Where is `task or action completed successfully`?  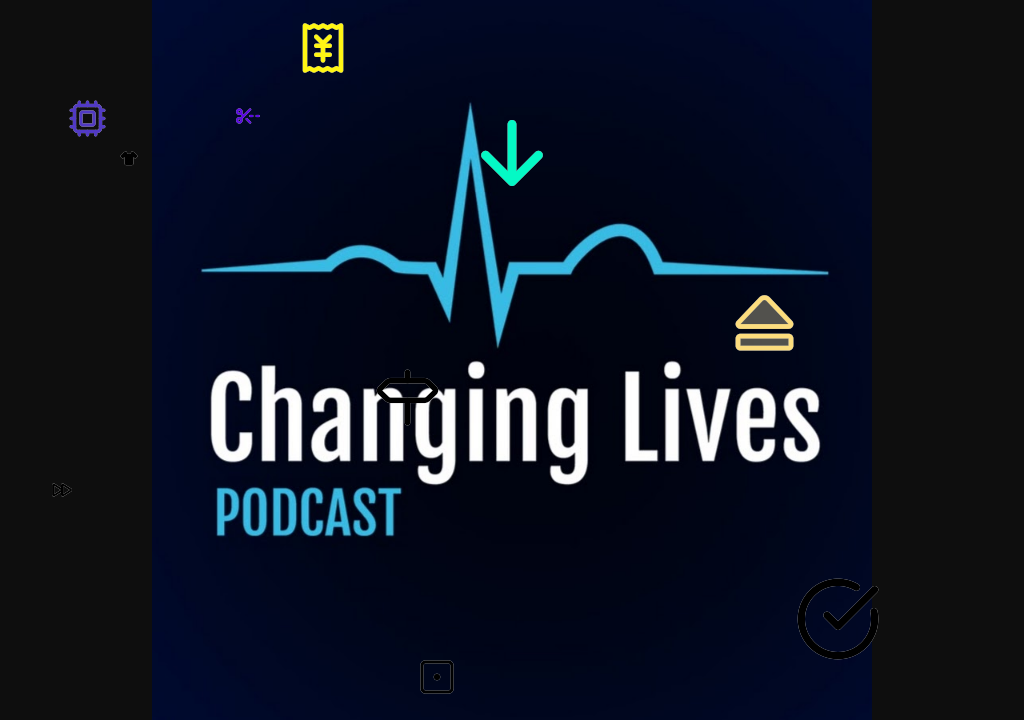 task or action completed successfully is located at coordinates (838, 619).